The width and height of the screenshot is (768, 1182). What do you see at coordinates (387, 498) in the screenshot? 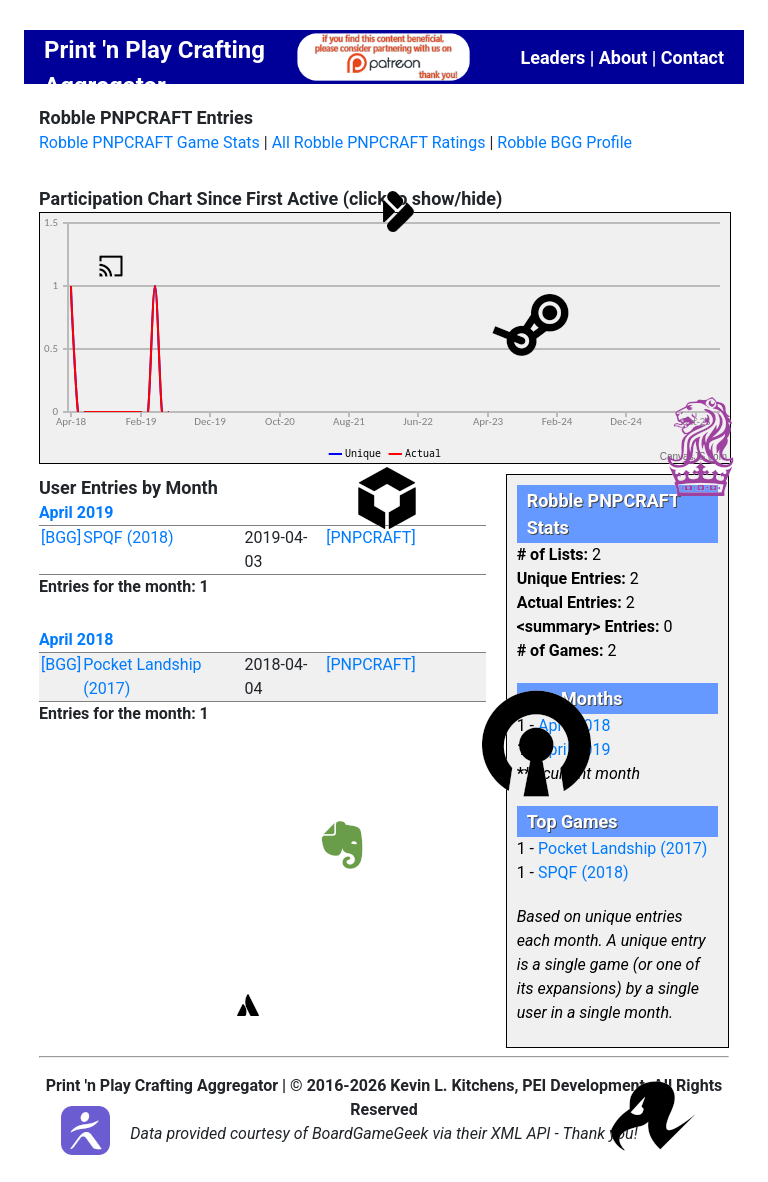
I see `visit builtbybit marketplace` at bounding box center [387, 498].